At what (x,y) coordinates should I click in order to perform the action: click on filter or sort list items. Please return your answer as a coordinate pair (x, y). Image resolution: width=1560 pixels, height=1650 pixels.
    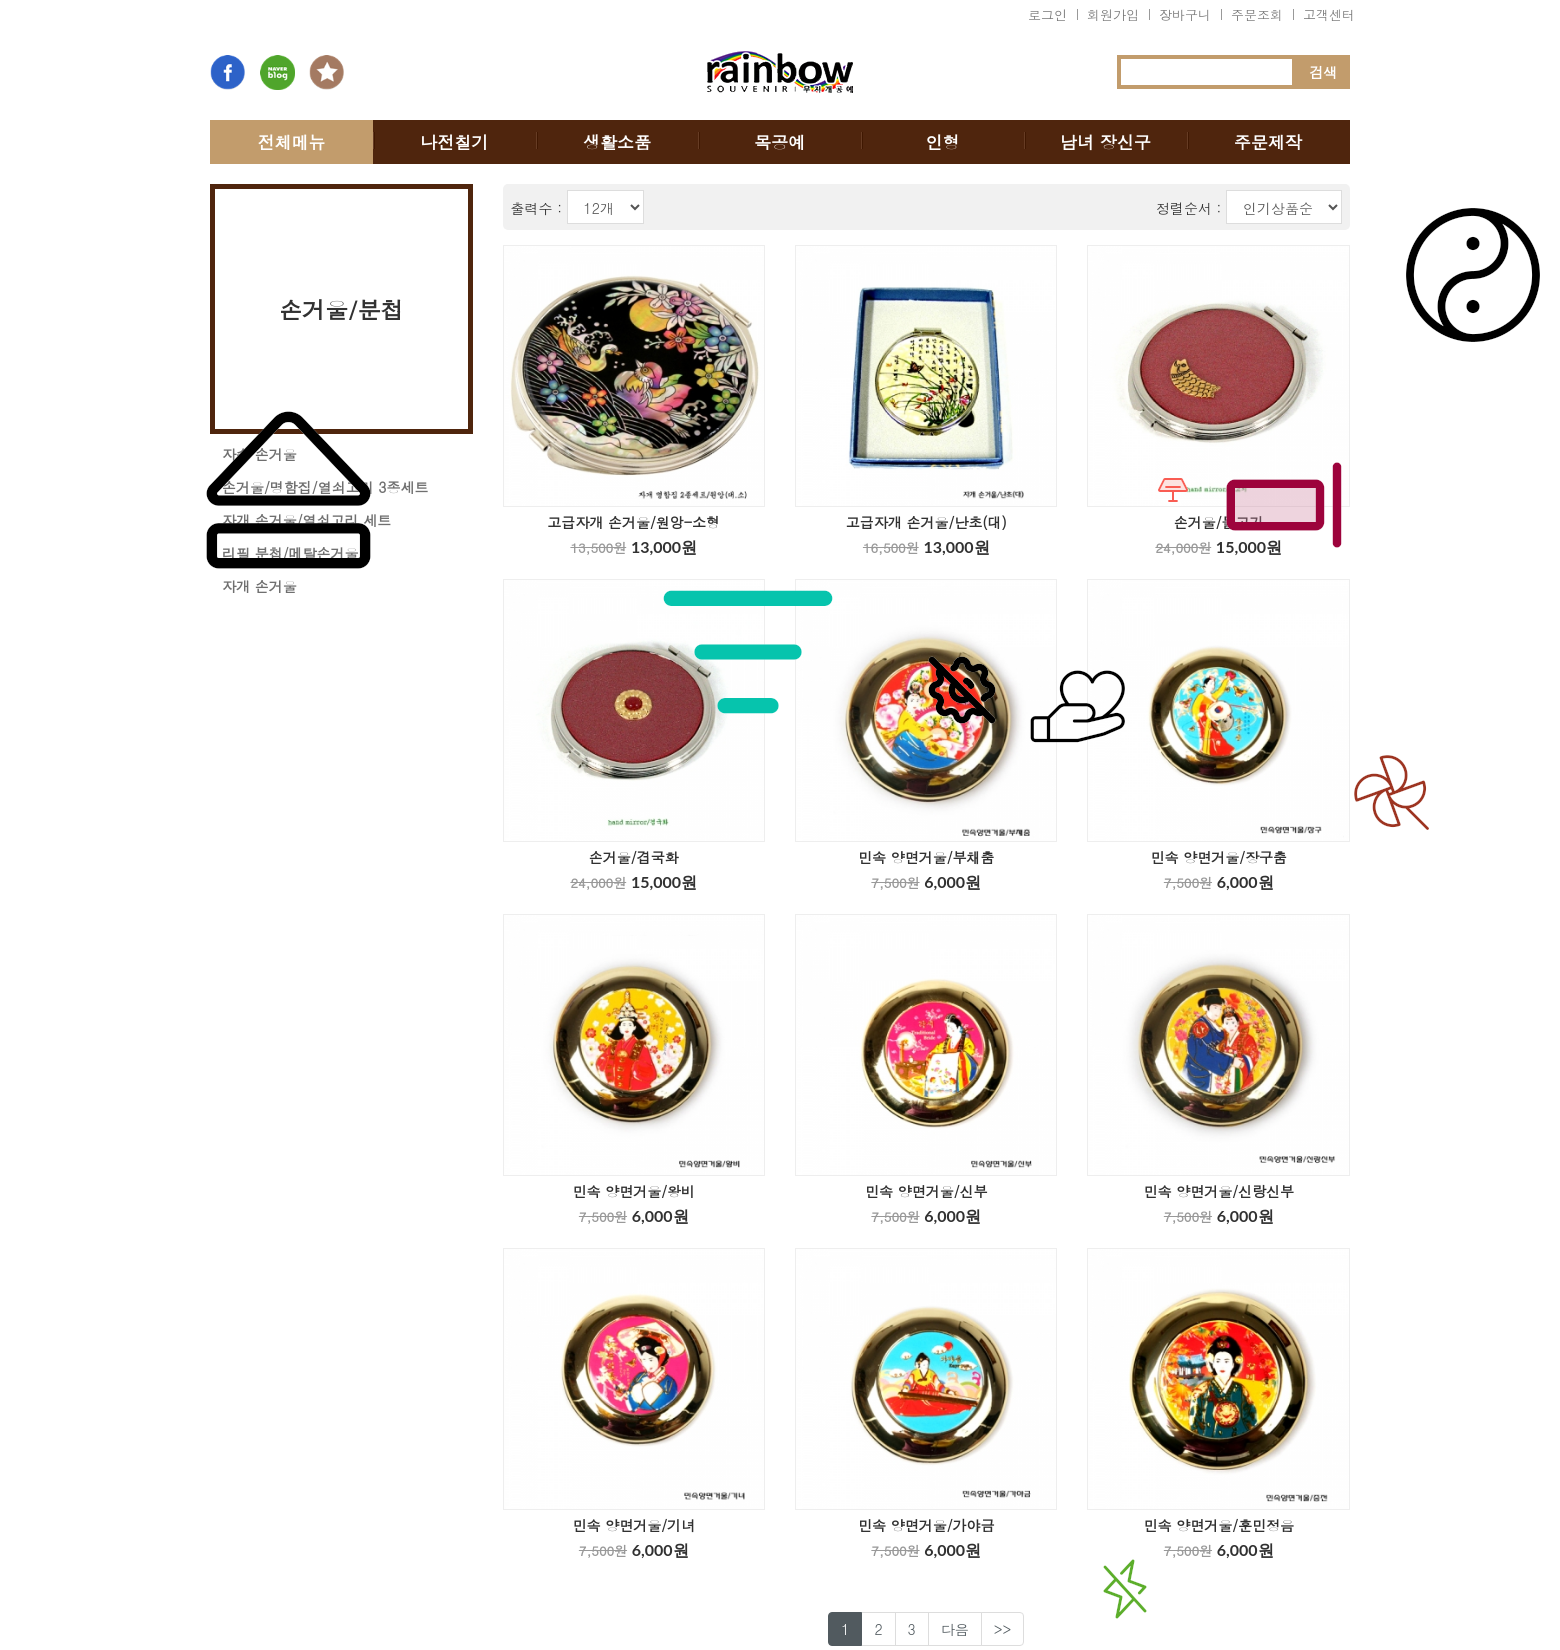
    Looking at the image, I should click on (748, 652).